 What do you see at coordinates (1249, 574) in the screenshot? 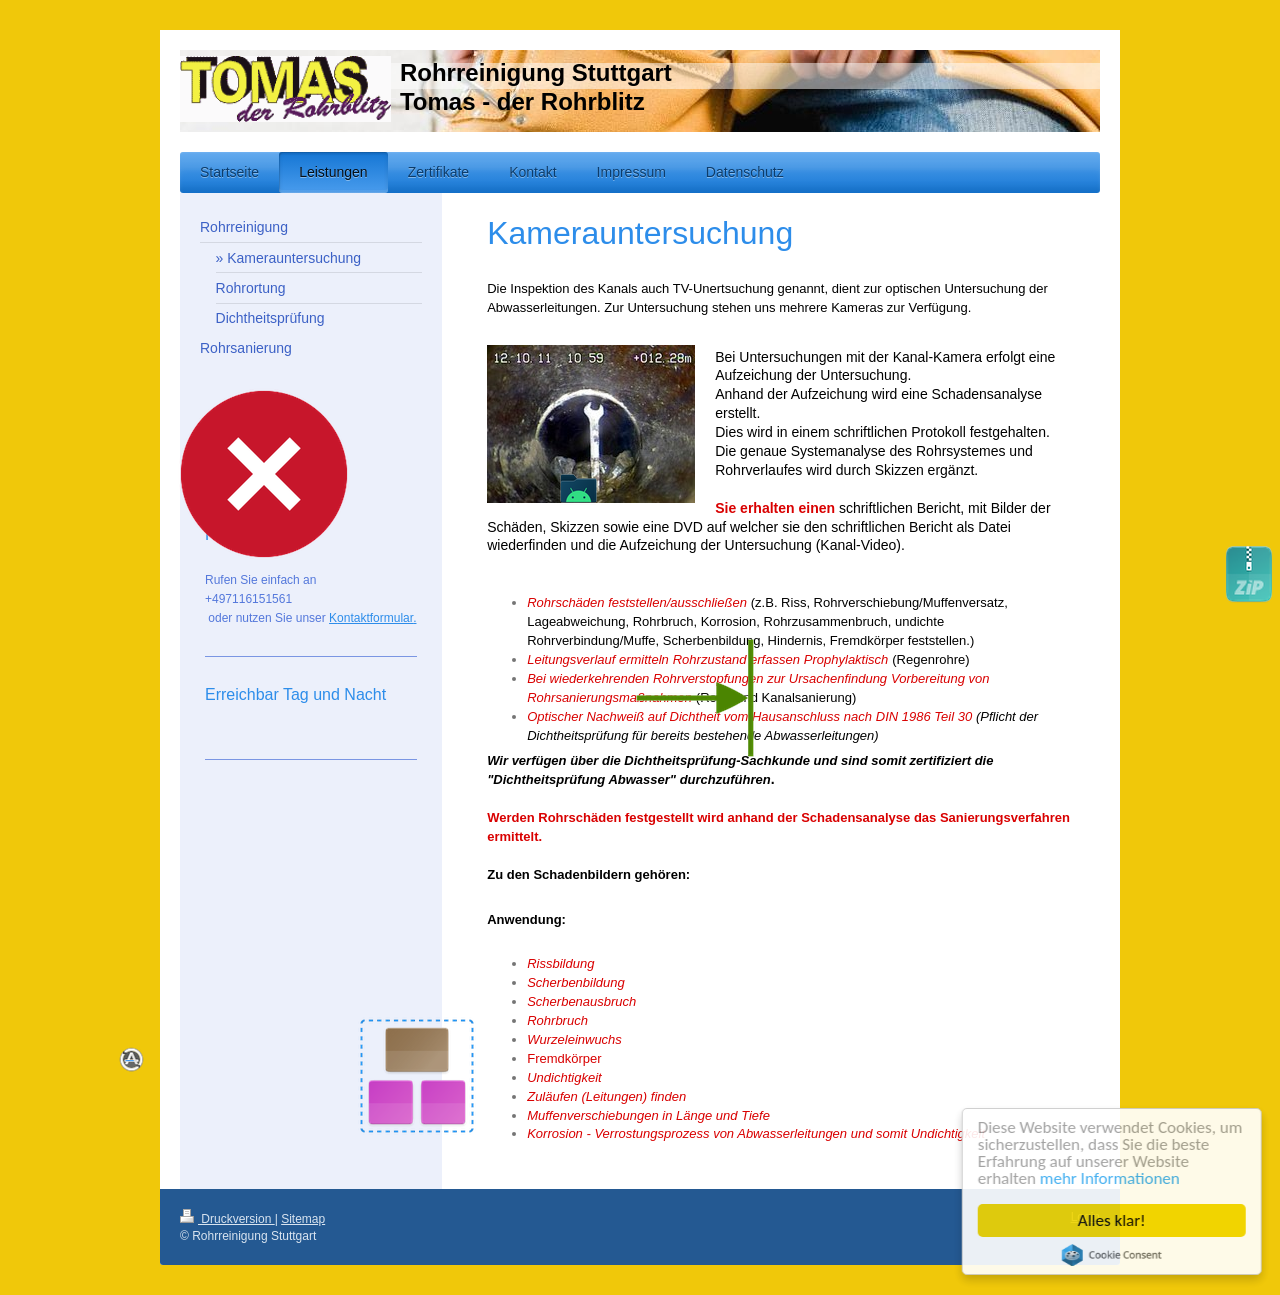
I see `compressed zip archive file` at bounding box center [1249, 574].